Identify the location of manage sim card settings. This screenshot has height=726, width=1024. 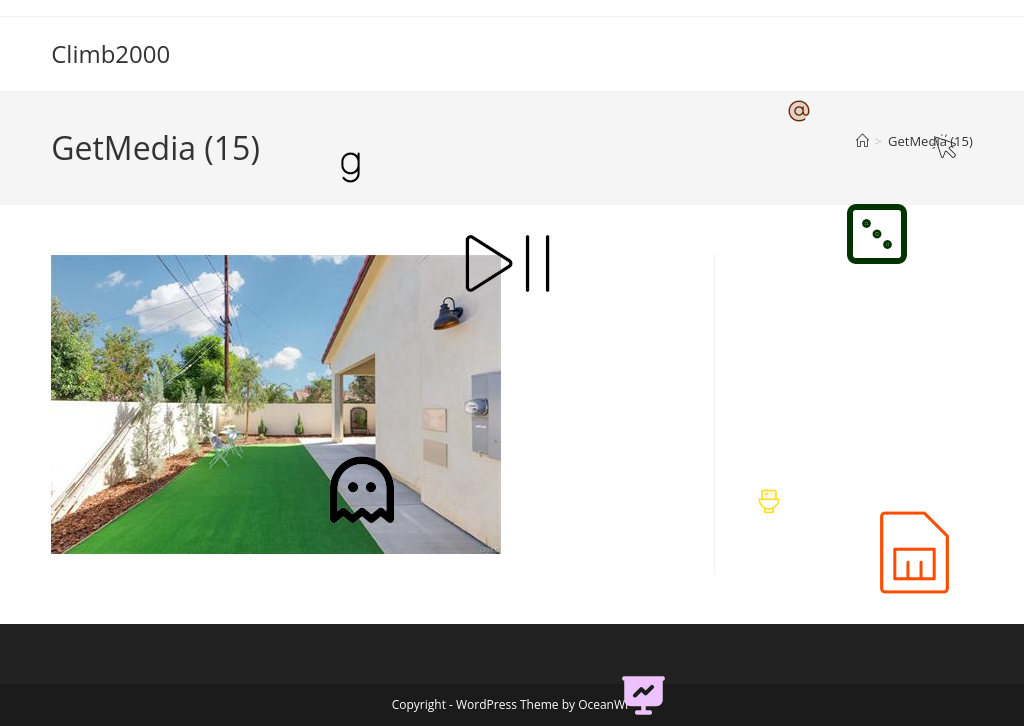
(914, 552).